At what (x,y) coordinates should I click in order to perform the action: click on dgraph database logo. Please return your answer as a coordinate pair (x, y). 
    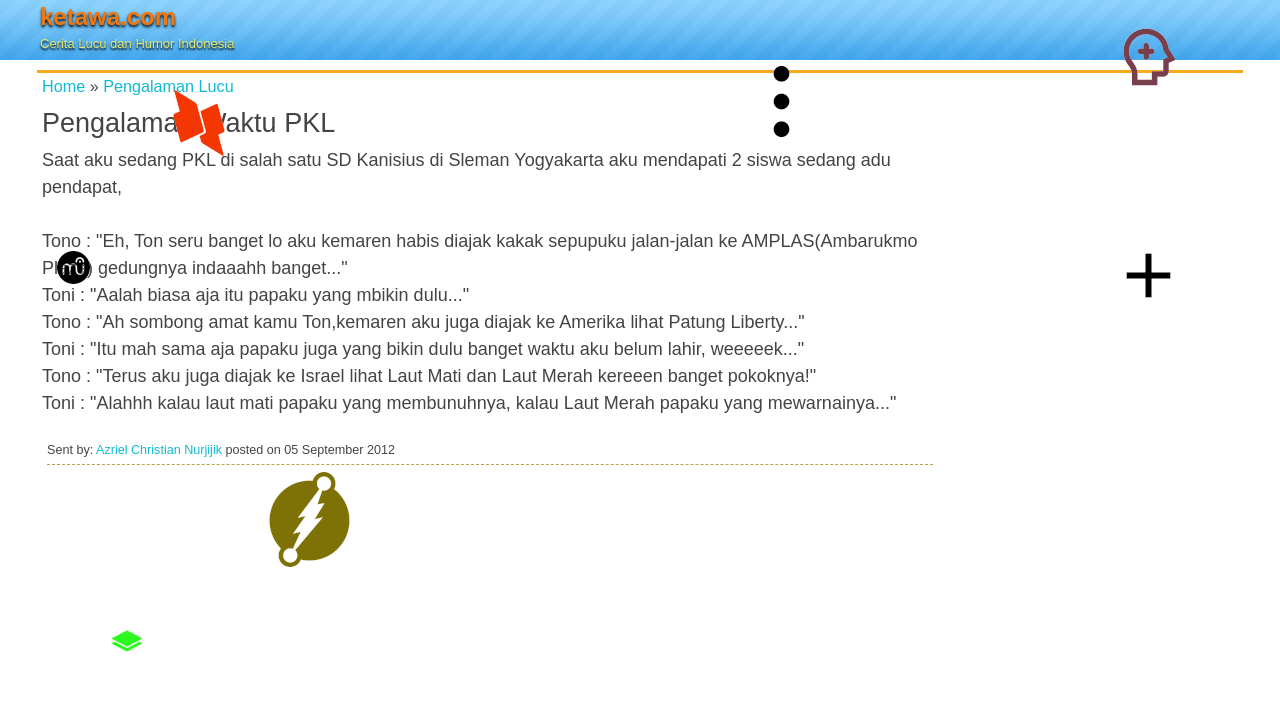
    Looking at the image, I should click on (309, 519).